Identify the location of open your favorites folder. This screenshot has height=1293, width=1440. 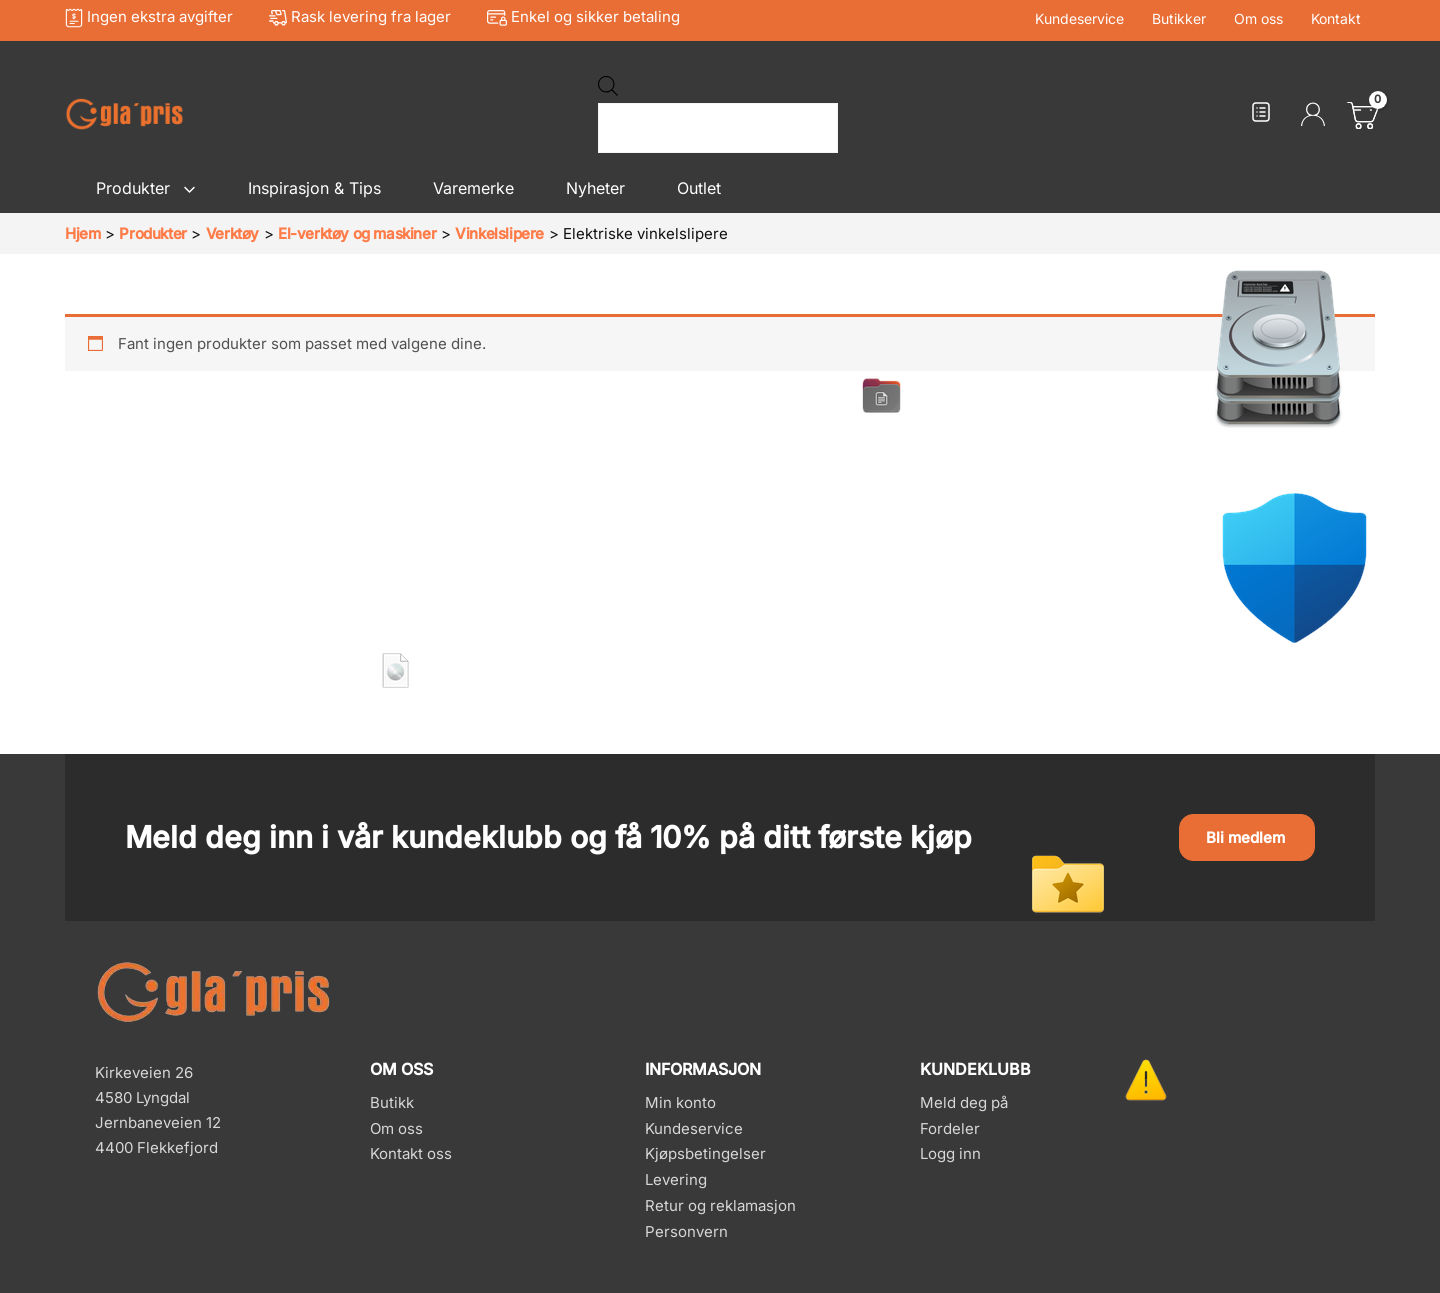
(1068, 886).